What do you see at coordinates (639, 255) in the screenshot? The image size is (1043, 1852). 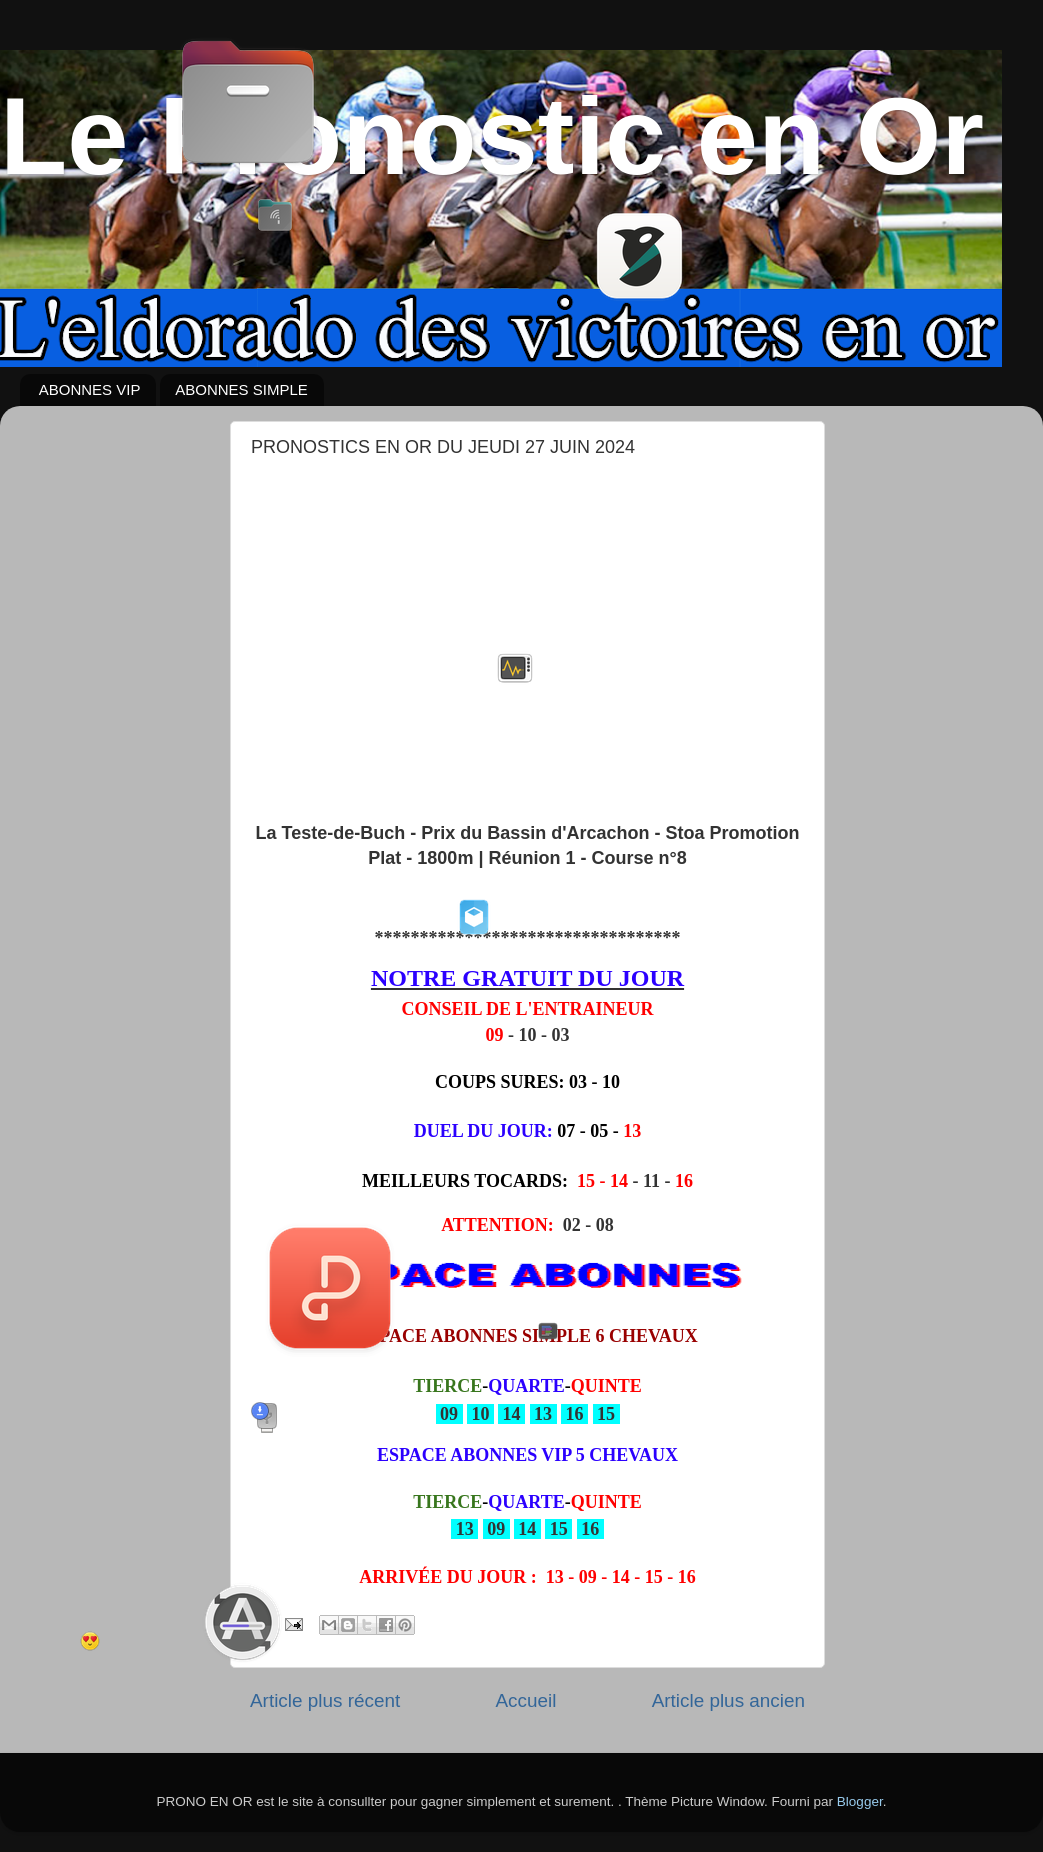 I see `open orca slicer 3d printing software` at bounding box center [639, 255].